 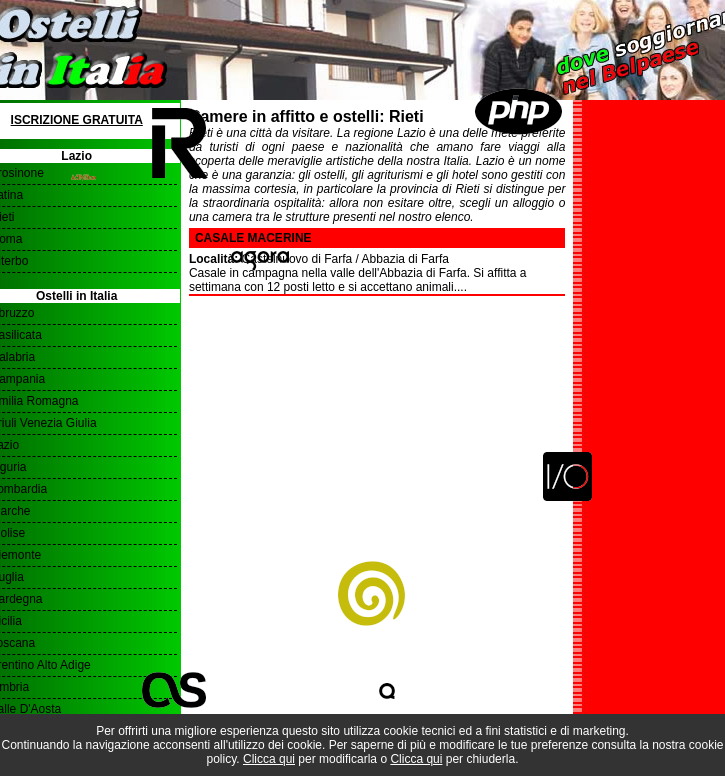 I want to click on php programming language logo, so click(x=518, y=111).